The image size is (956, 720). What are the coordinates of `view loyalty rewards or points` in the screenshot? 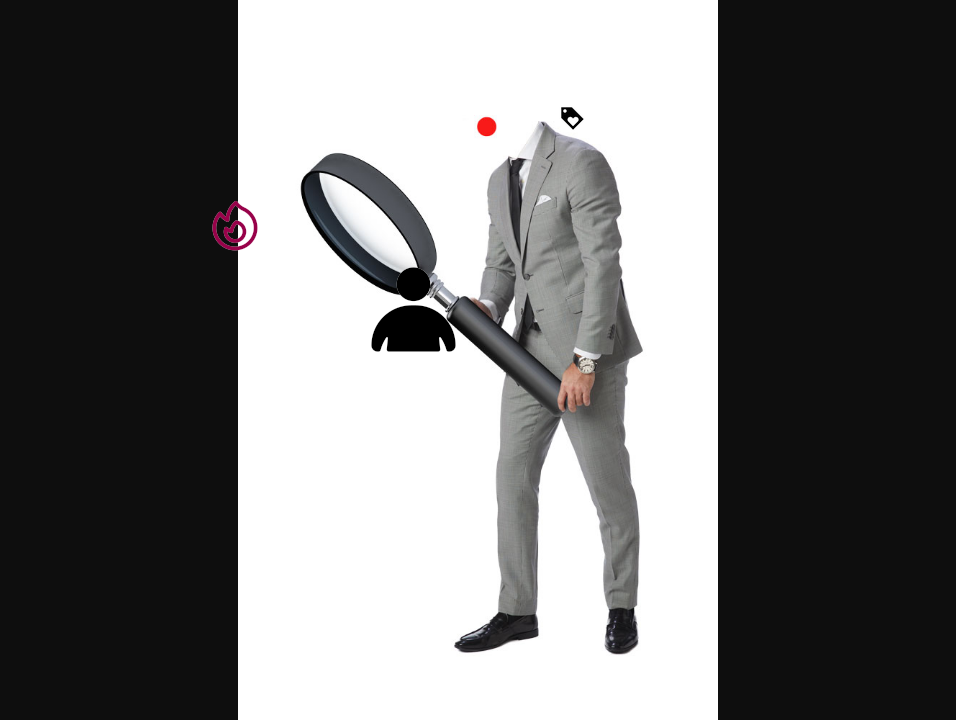 It's located at (572, 118).